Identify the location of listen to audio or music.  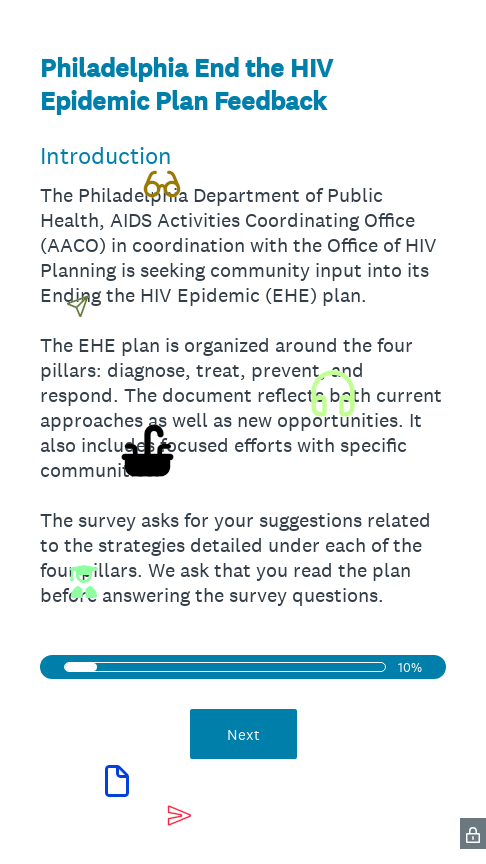
(333, 395).